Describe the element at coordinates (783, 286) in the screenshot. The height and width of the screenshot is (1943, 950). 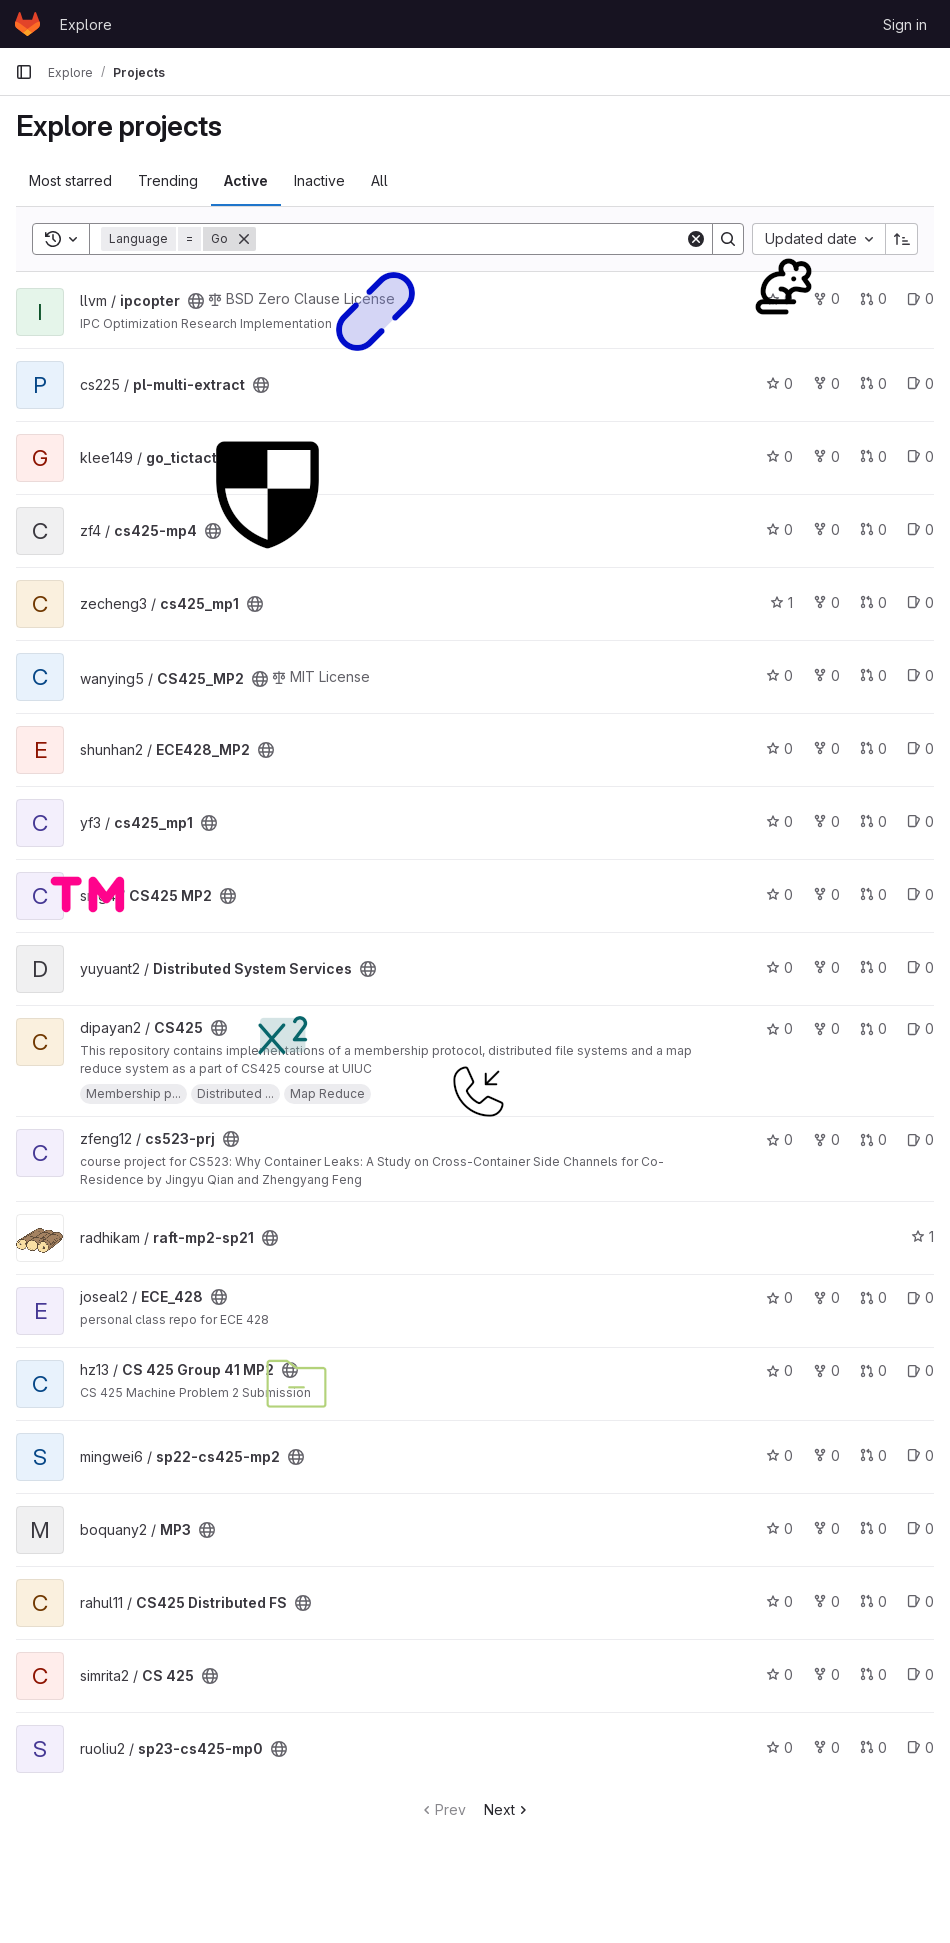
I see `indicates pest control or exterminator services` at that location.